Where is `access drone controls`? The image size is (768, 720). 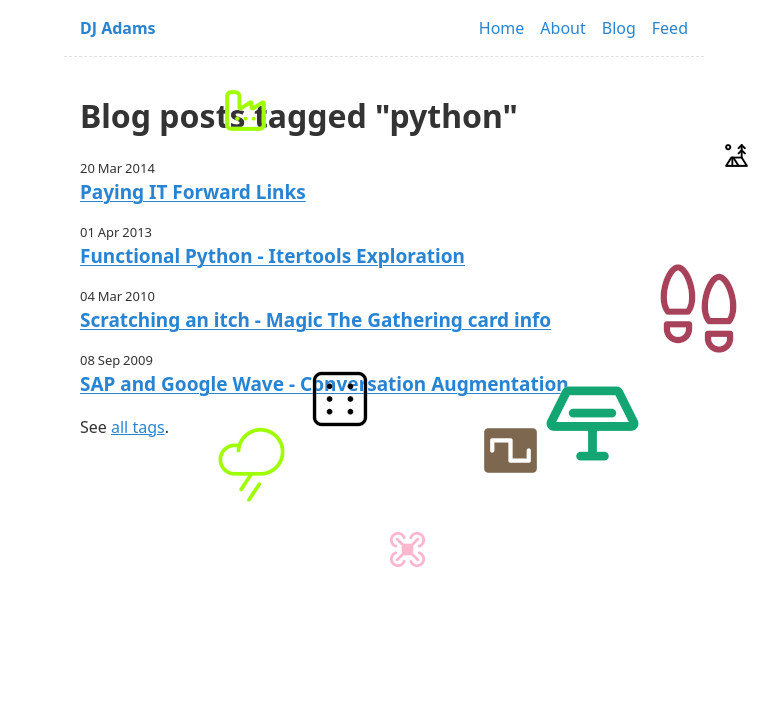
access drone controls is located at coordinates (407, 549).